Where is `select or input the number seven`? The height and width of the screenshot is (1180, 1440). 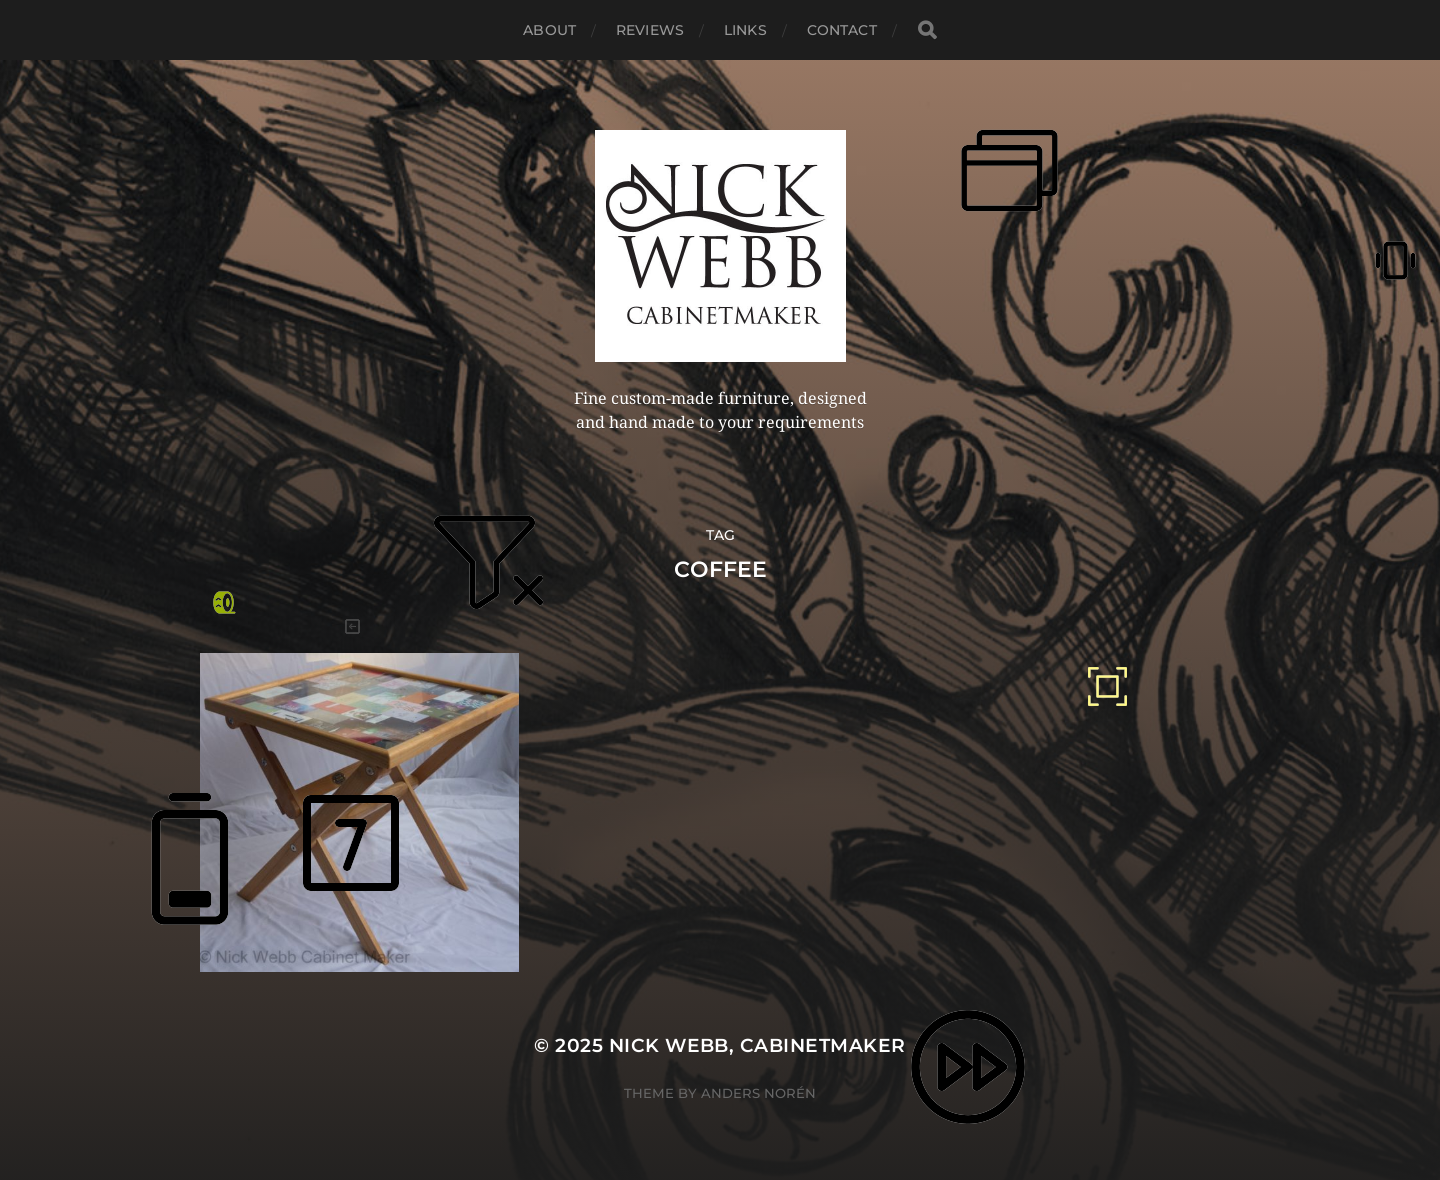 select or input the number seven is located at coordinates (351, 843).